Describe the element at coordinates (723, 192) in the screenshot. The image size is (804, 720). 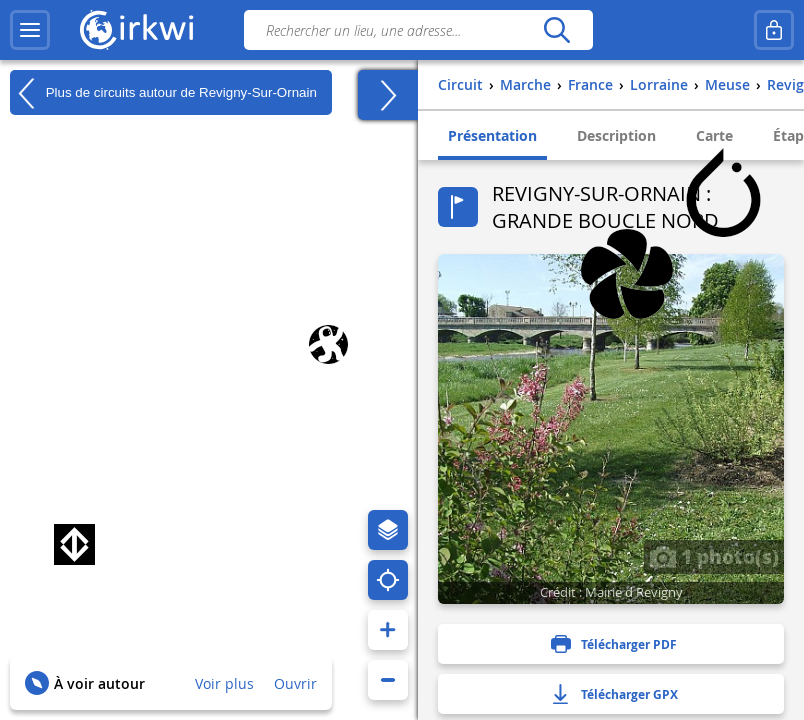
I see `PyTorch machine learning framework logo` at that location.